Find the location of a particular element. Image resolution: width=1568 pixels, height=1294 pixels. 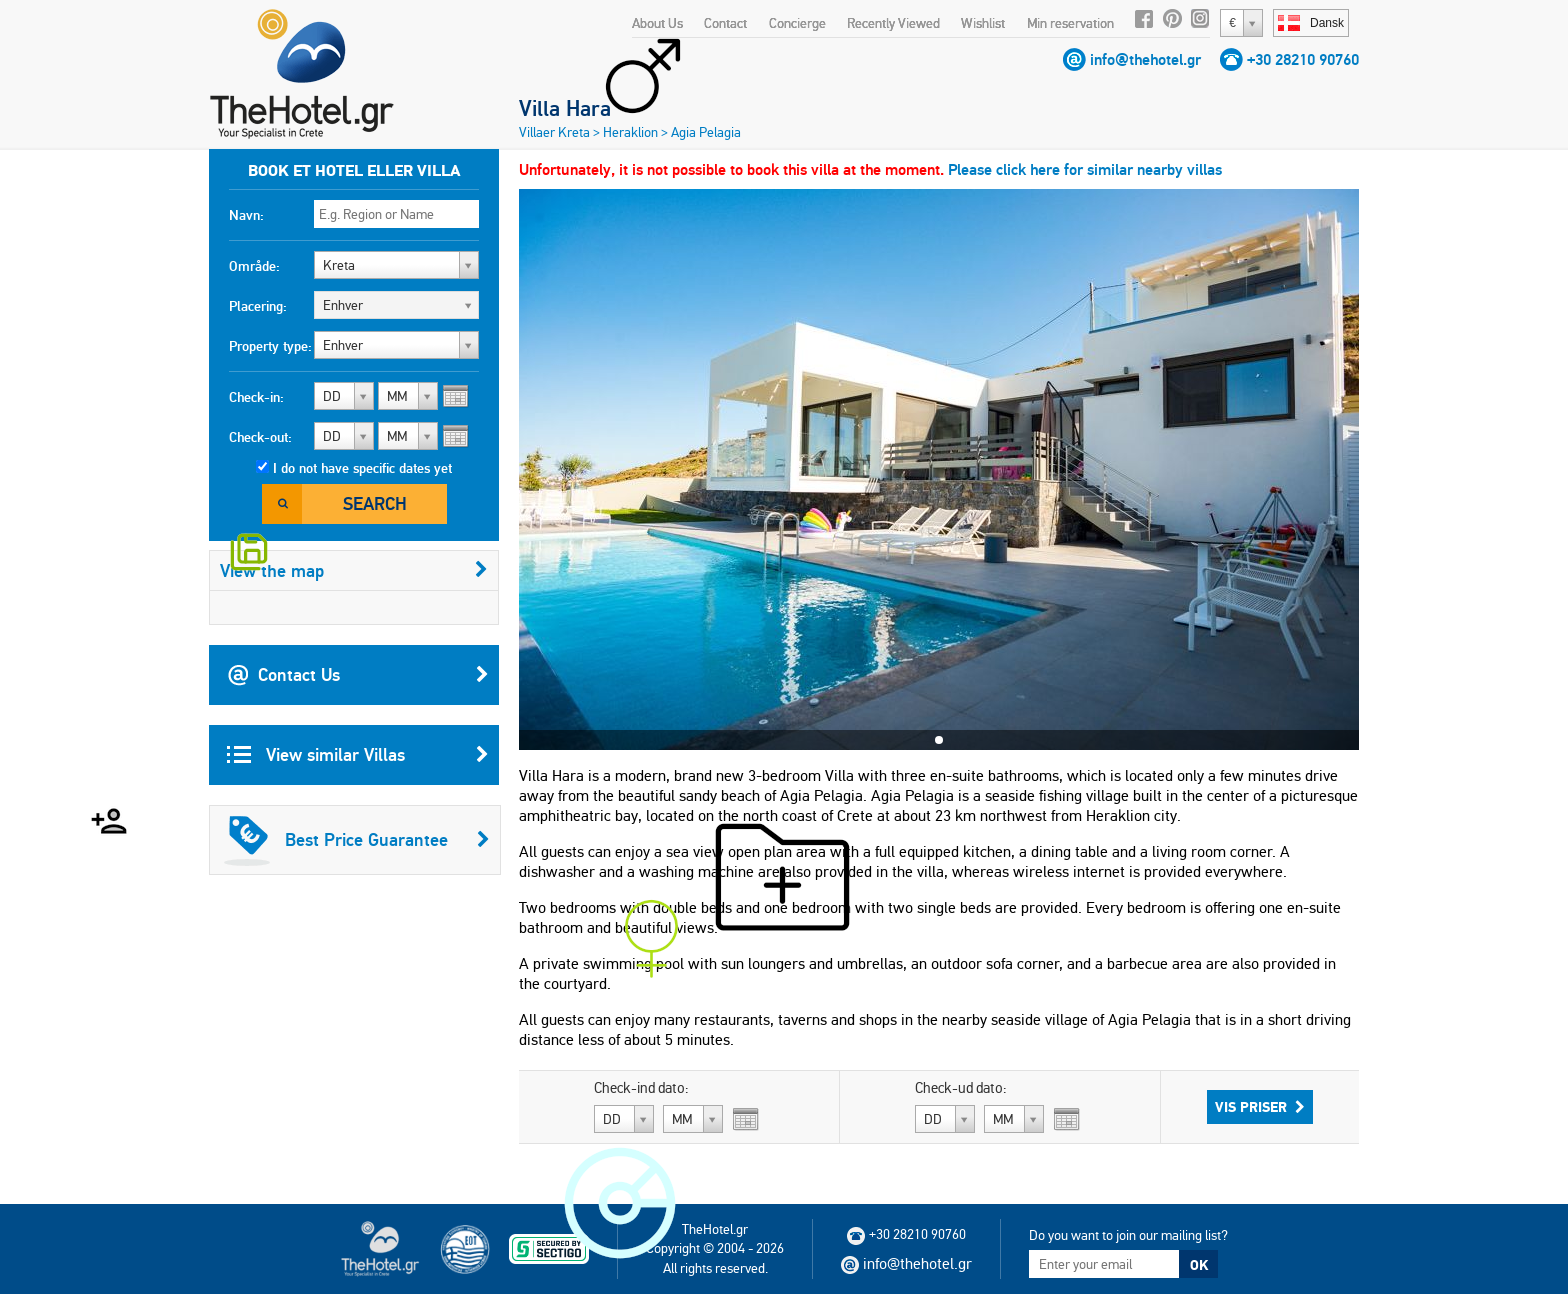

create a new folder is located at coordinates (782, 874).